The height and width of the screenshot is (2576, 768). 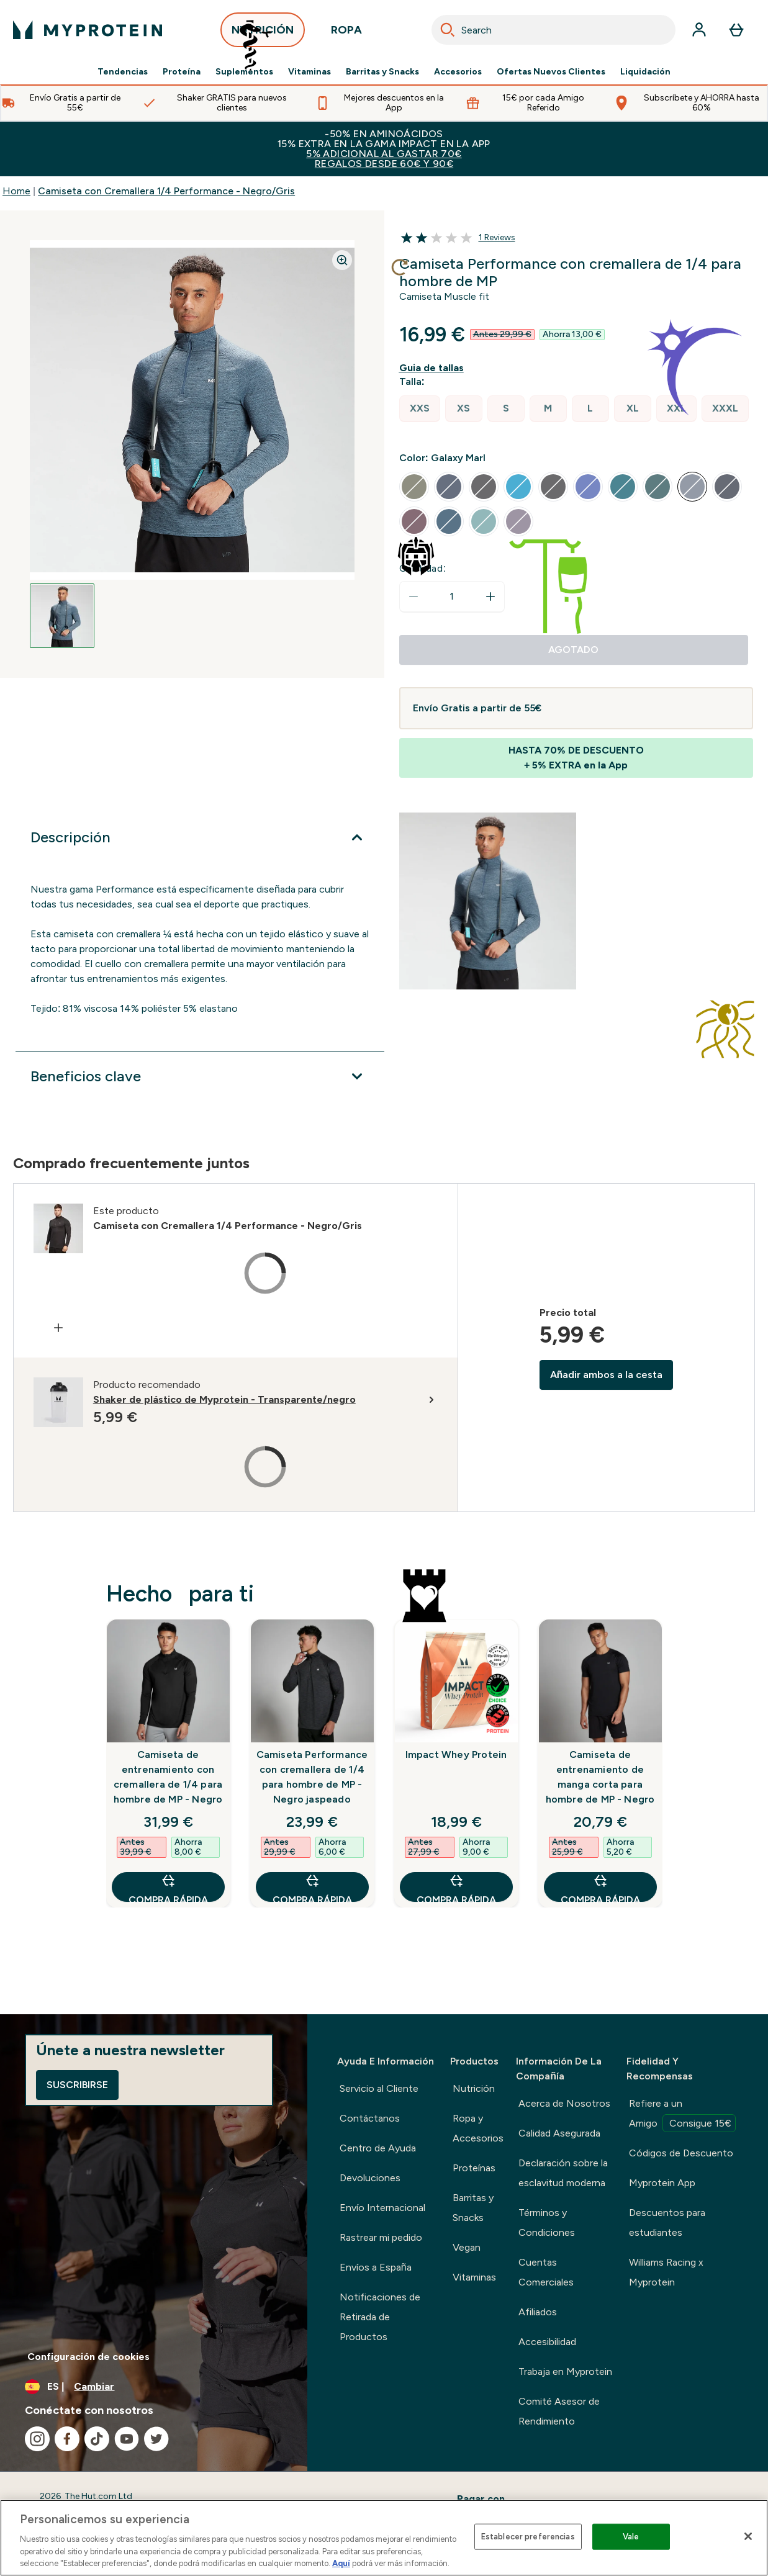 What do you see at coordinates (399, 267) in the screenshot?
I see `rotate object clockwise` at bounding box center [399, 267].